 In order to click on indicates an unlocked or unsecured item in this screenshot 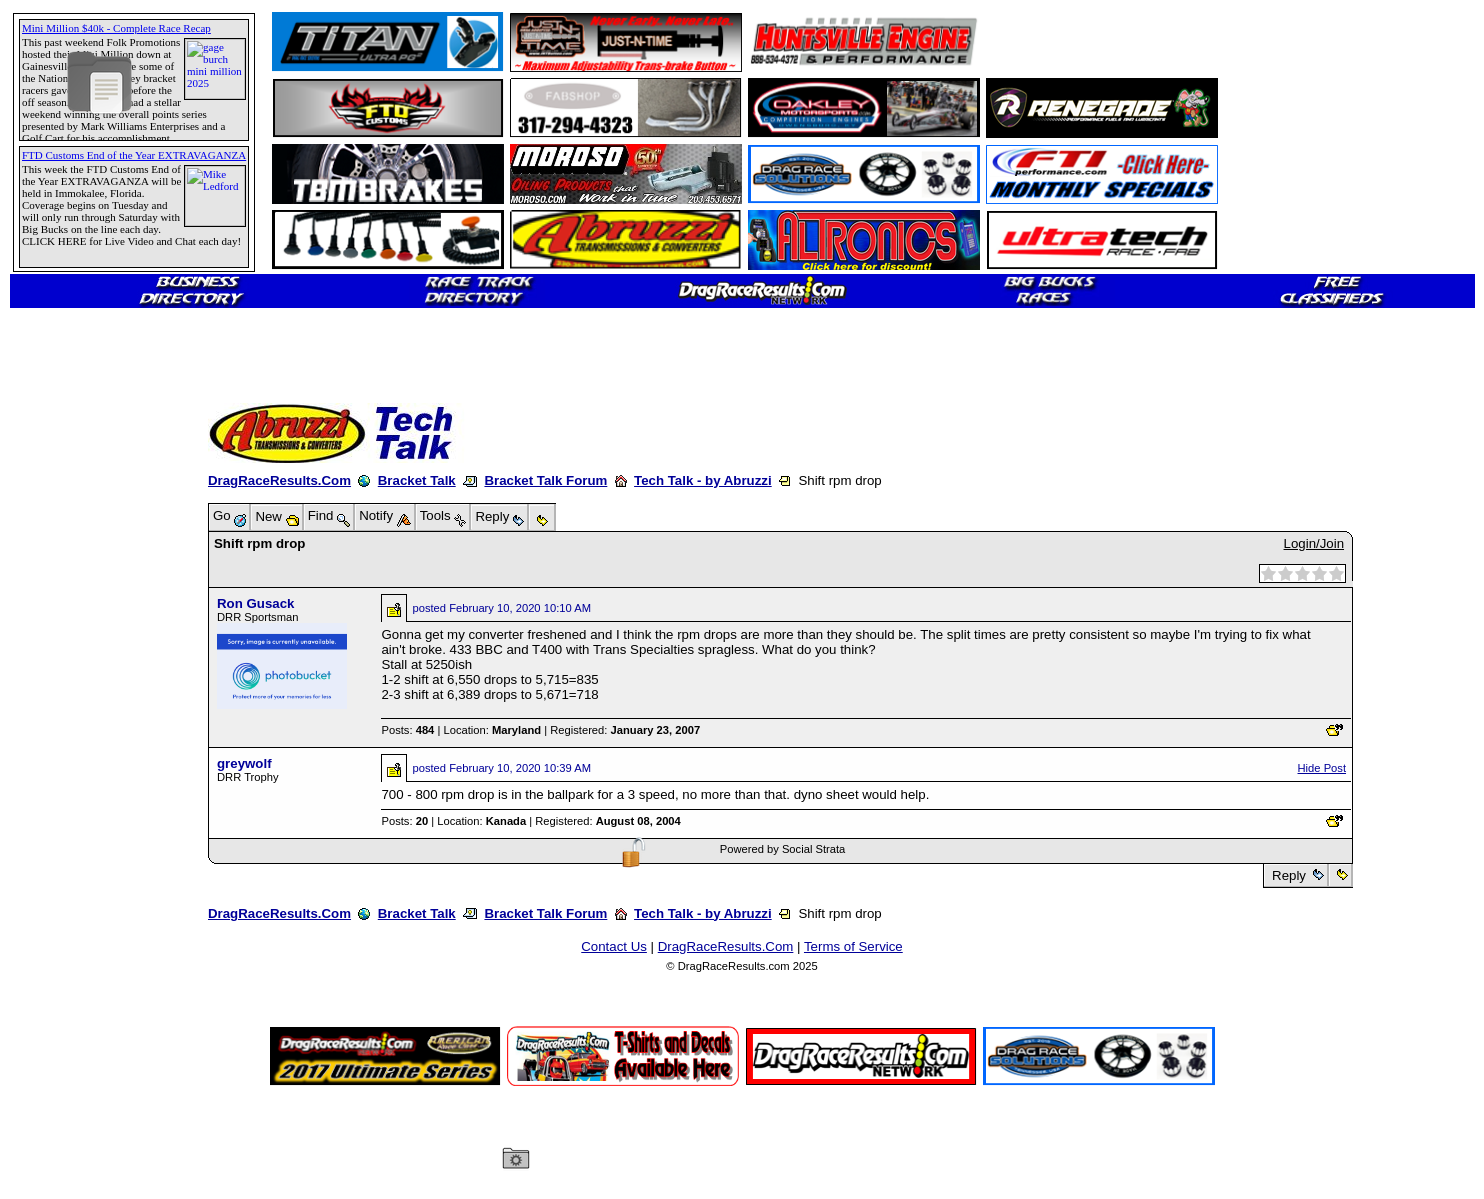, I will do `click(633, 852)`.